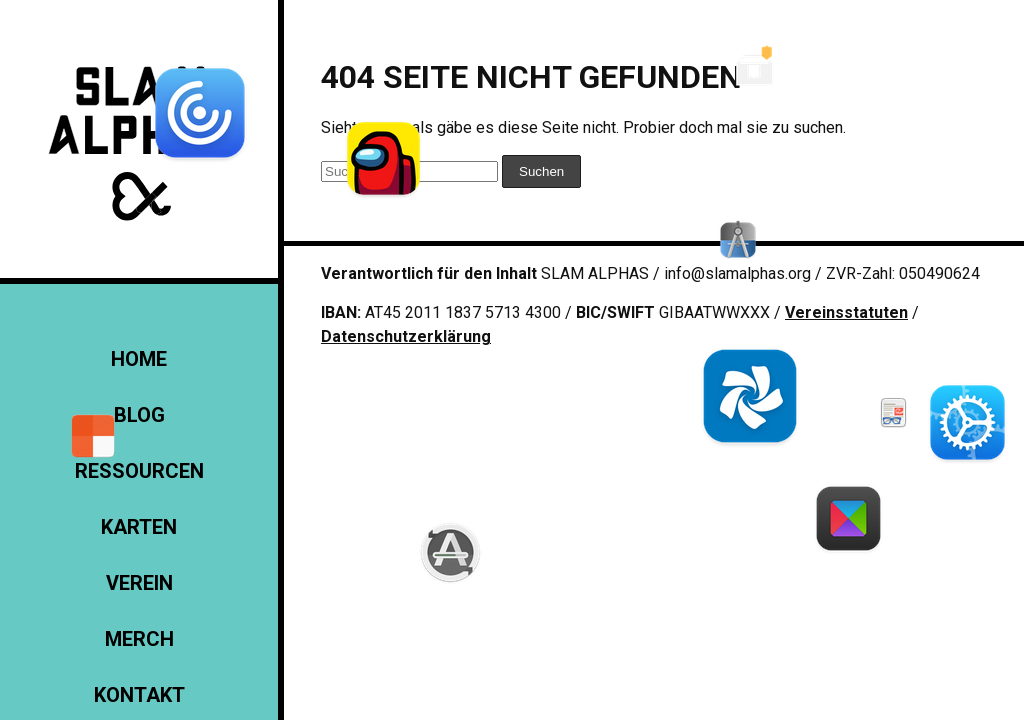  I want to click on open the software updater application, so click(450, 552).